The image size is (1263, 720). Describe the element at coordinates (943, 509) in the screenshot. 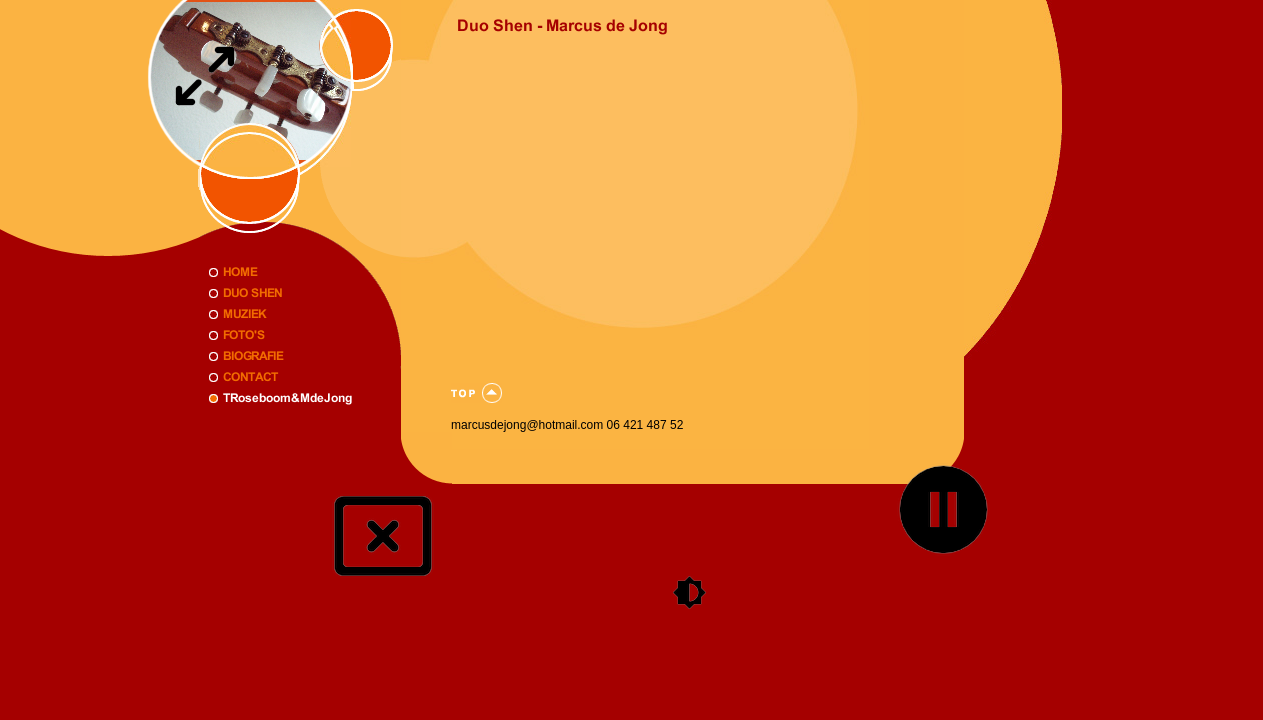

I see `pause media playback` at that location.